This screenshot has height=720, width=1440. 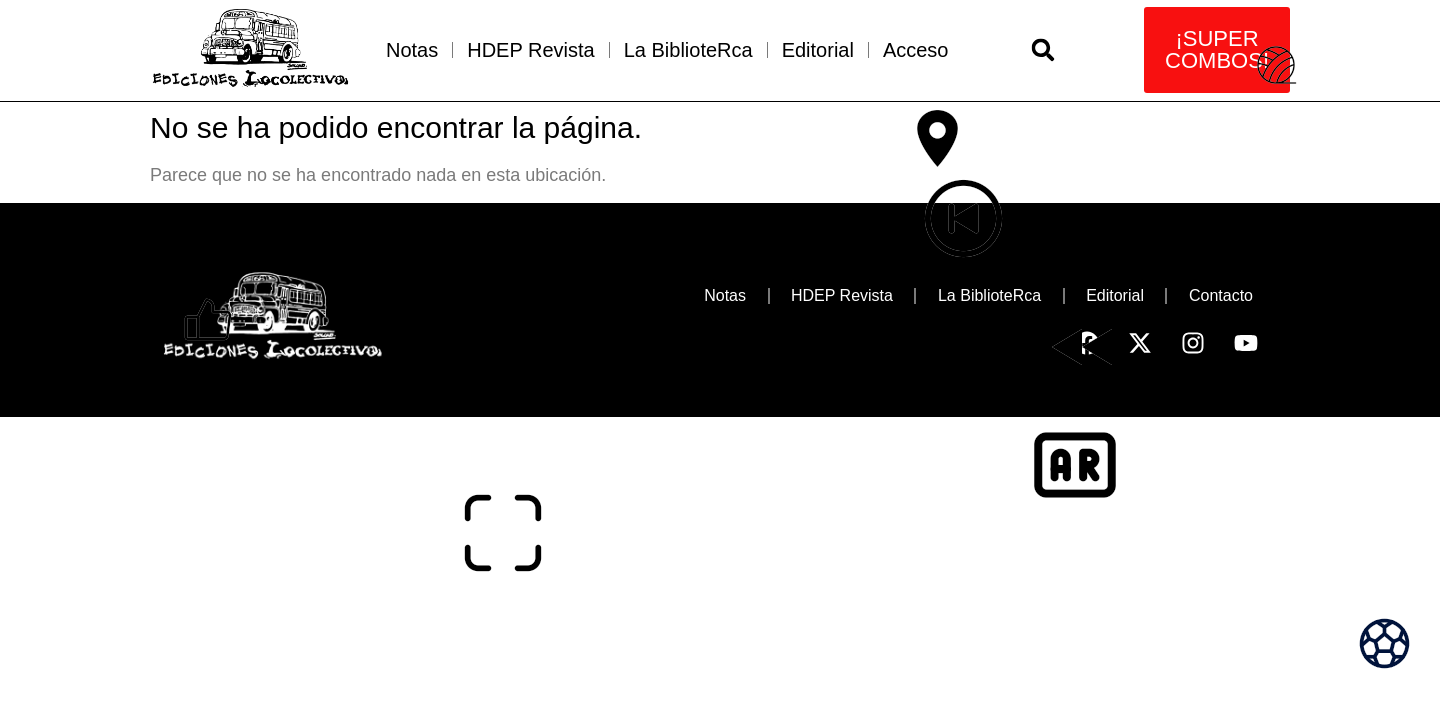 What do you see at coordinates (1276, 65) in the screenshot?
I see `access knitting or crafting projects` at bounding box center [1276, 65].